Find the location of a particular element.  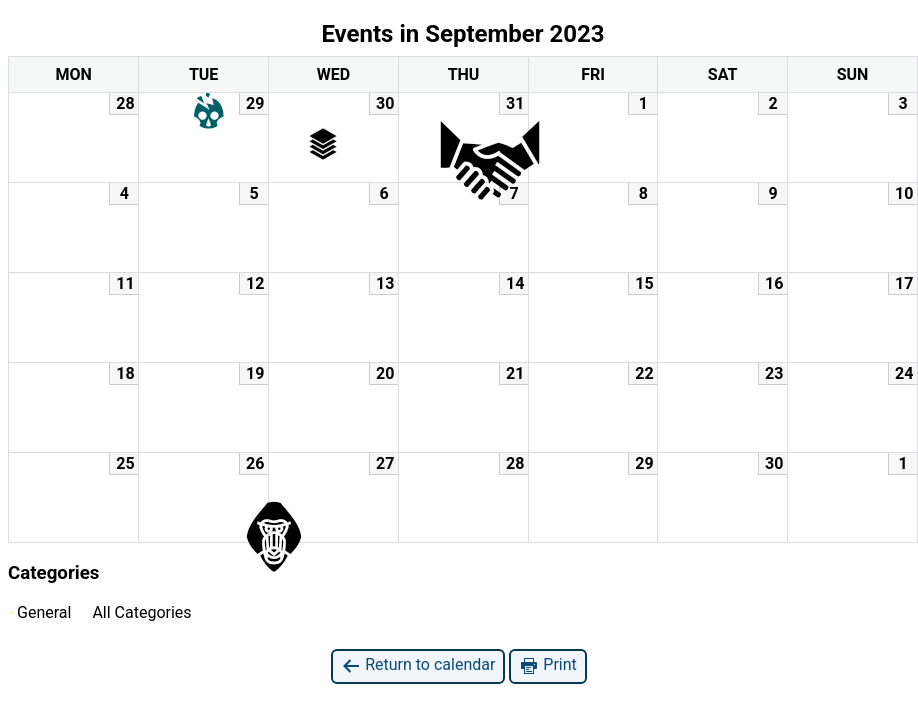

confirm a deal or agreement is located at coordinates (490, 161).